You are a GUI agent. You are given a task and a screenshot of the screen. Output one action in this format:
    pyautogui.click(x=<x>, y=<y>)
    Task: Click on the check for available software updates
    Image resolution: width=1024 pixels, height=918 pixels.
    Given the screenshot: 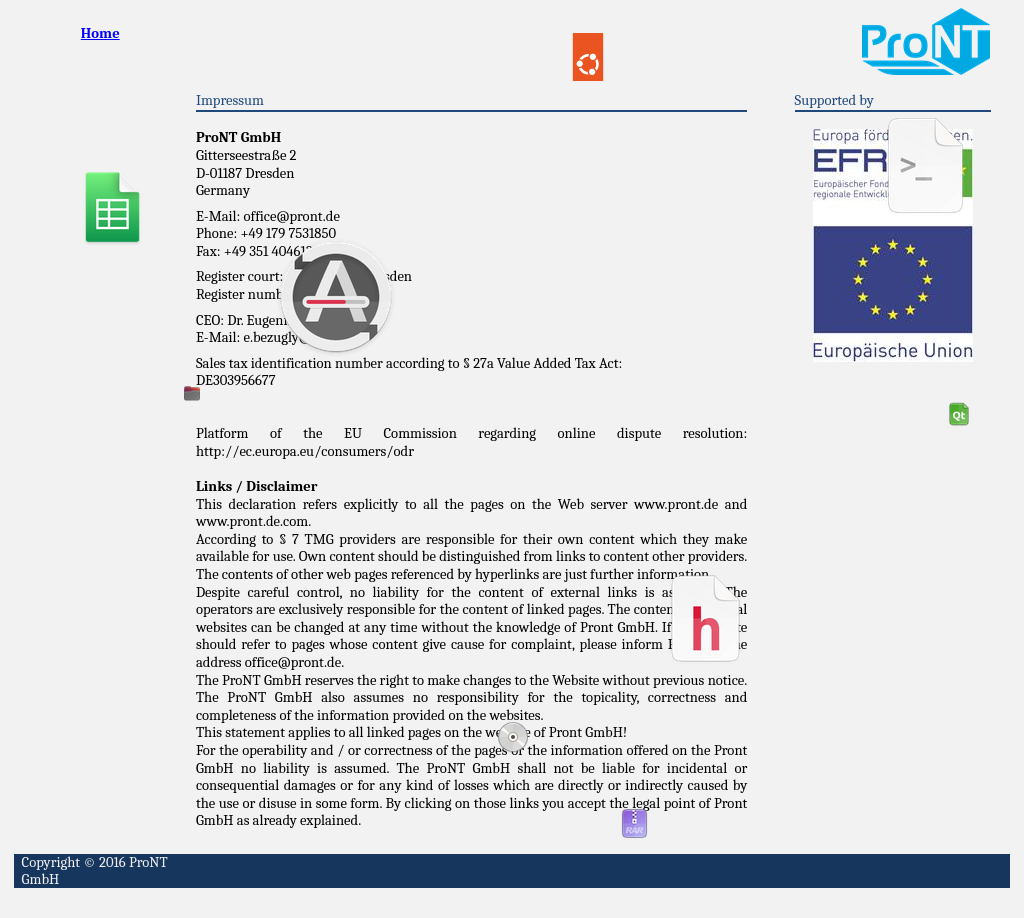 What is the action you would take?
    pyautogui.click(x=336, y=297)
    